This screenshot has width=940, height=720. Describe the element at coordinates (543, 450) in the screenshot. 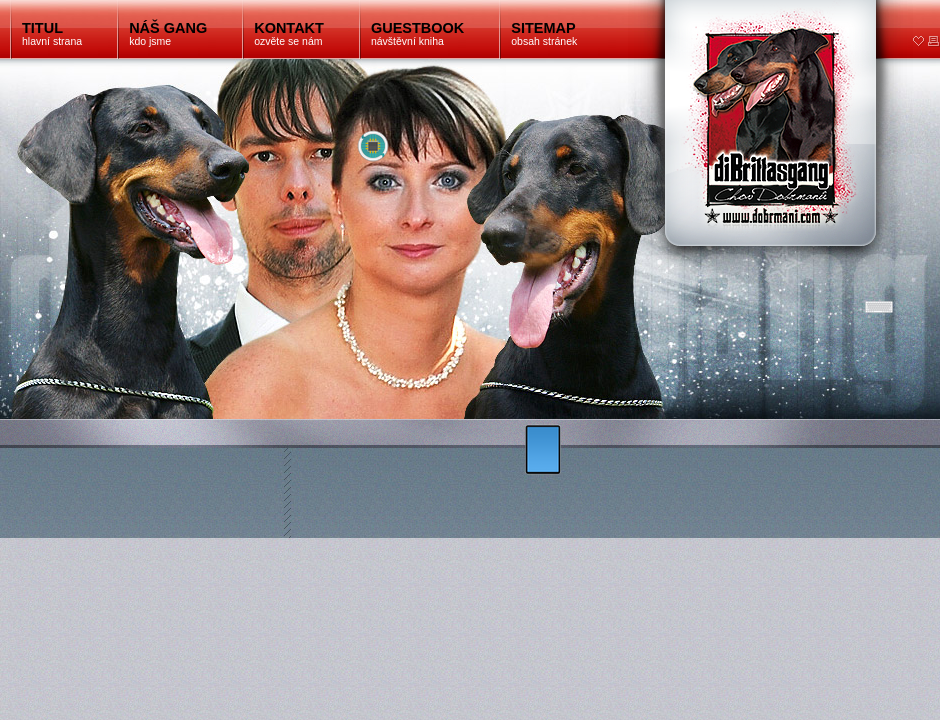

I see `iPad Air device icon` at that location.